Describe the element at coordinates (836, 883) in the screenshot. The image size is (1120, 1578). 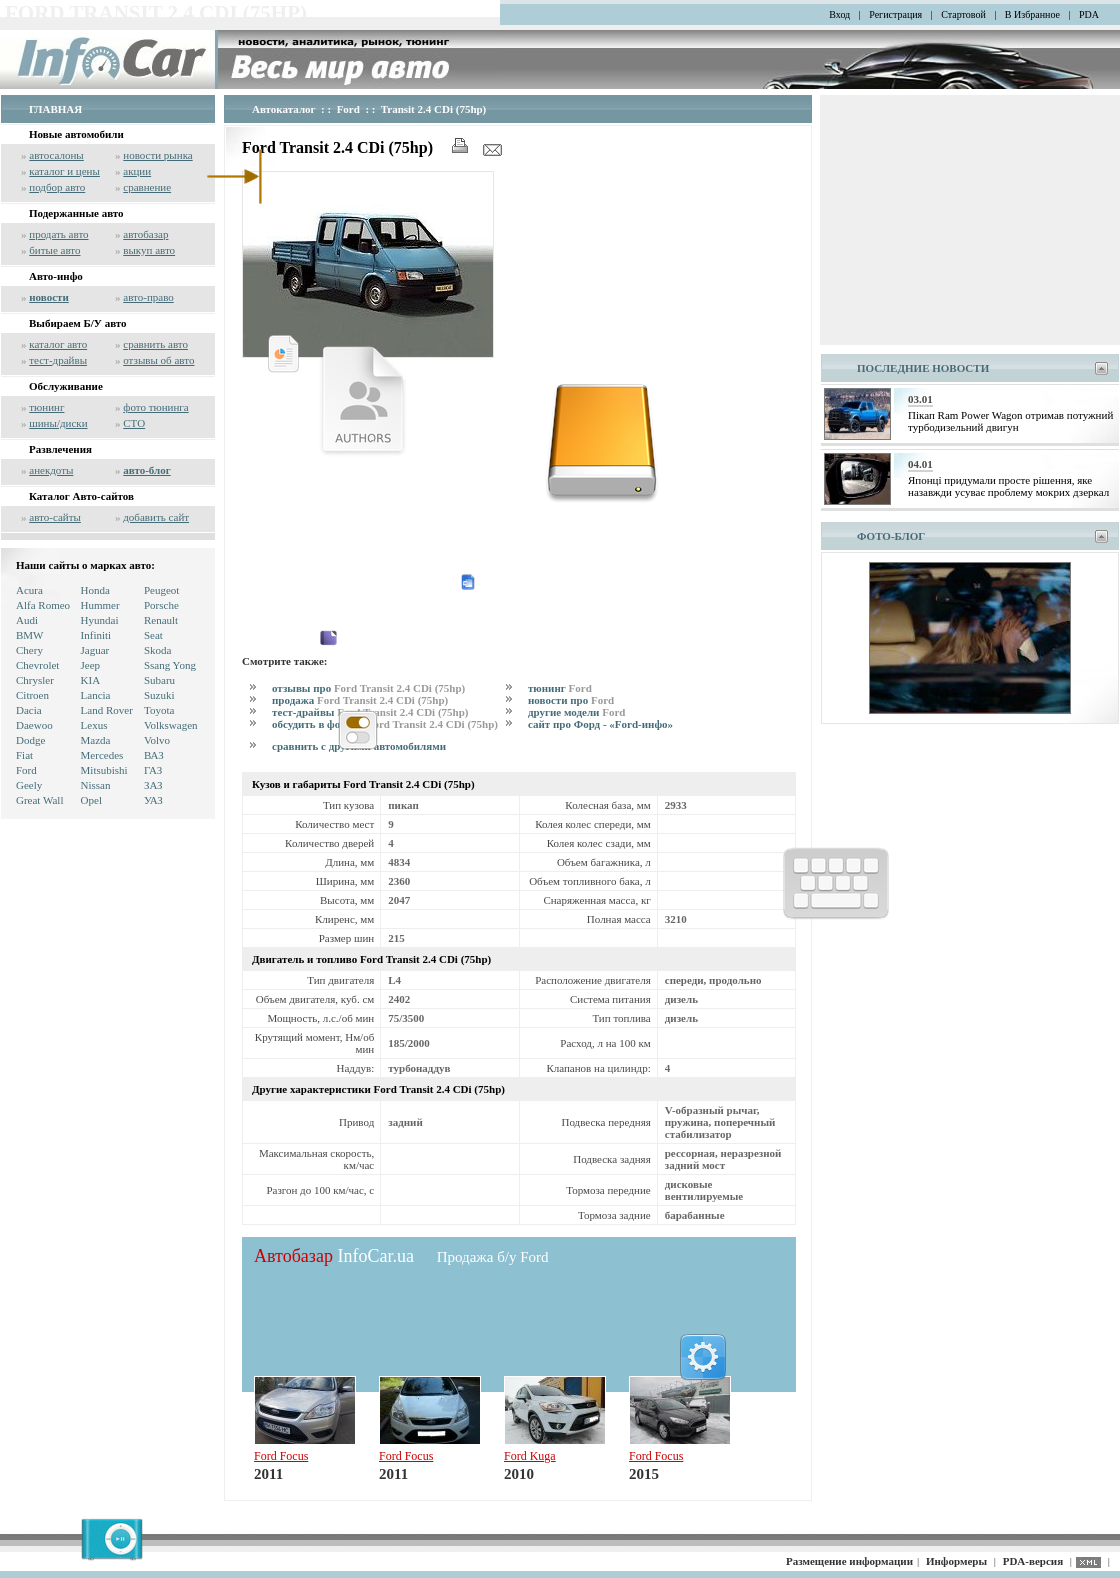
I see `access keyboard settings and preferences` at that location.